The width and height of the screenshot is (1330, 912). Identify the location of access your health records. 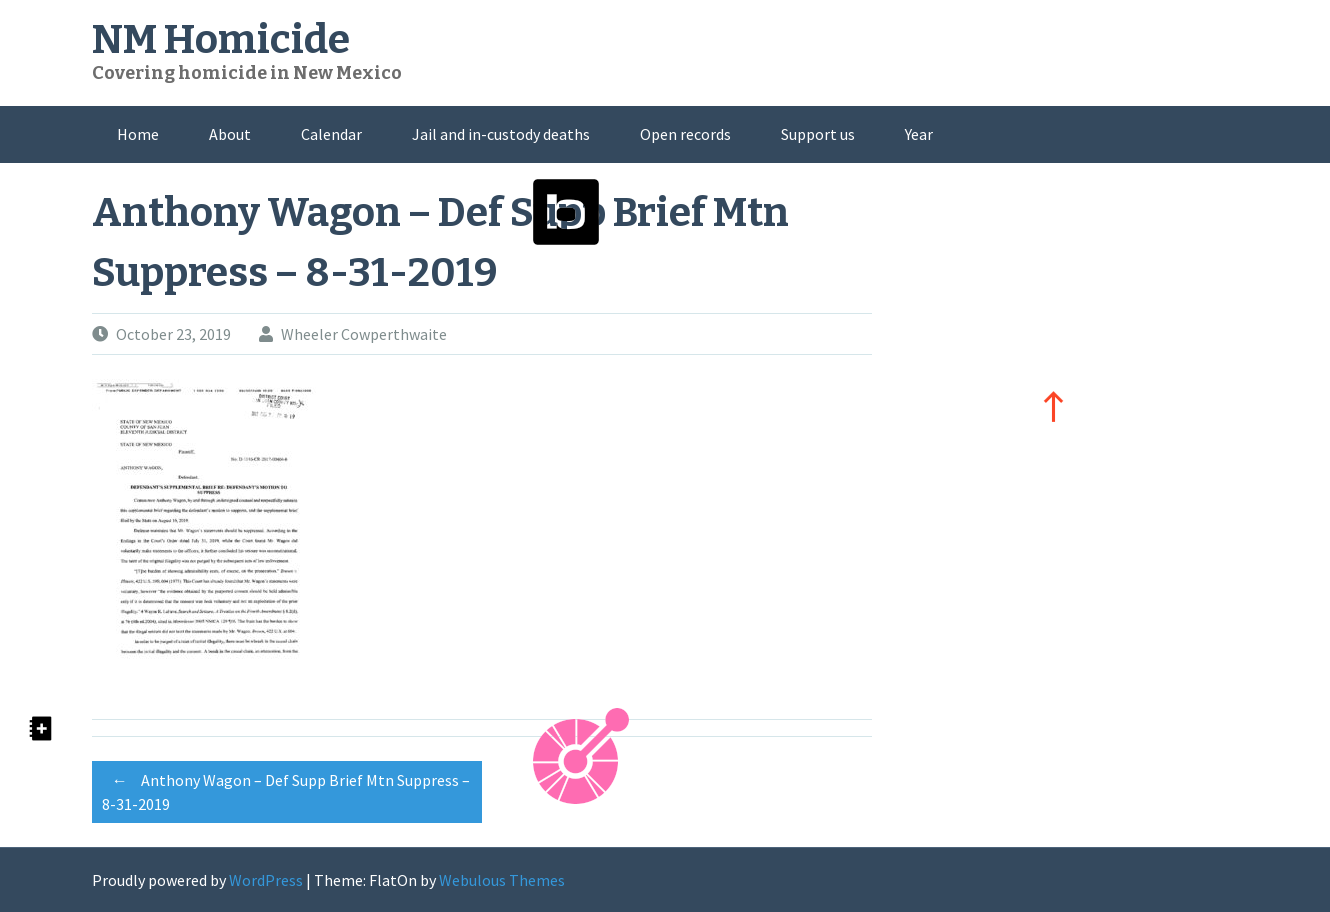
(40, 728).